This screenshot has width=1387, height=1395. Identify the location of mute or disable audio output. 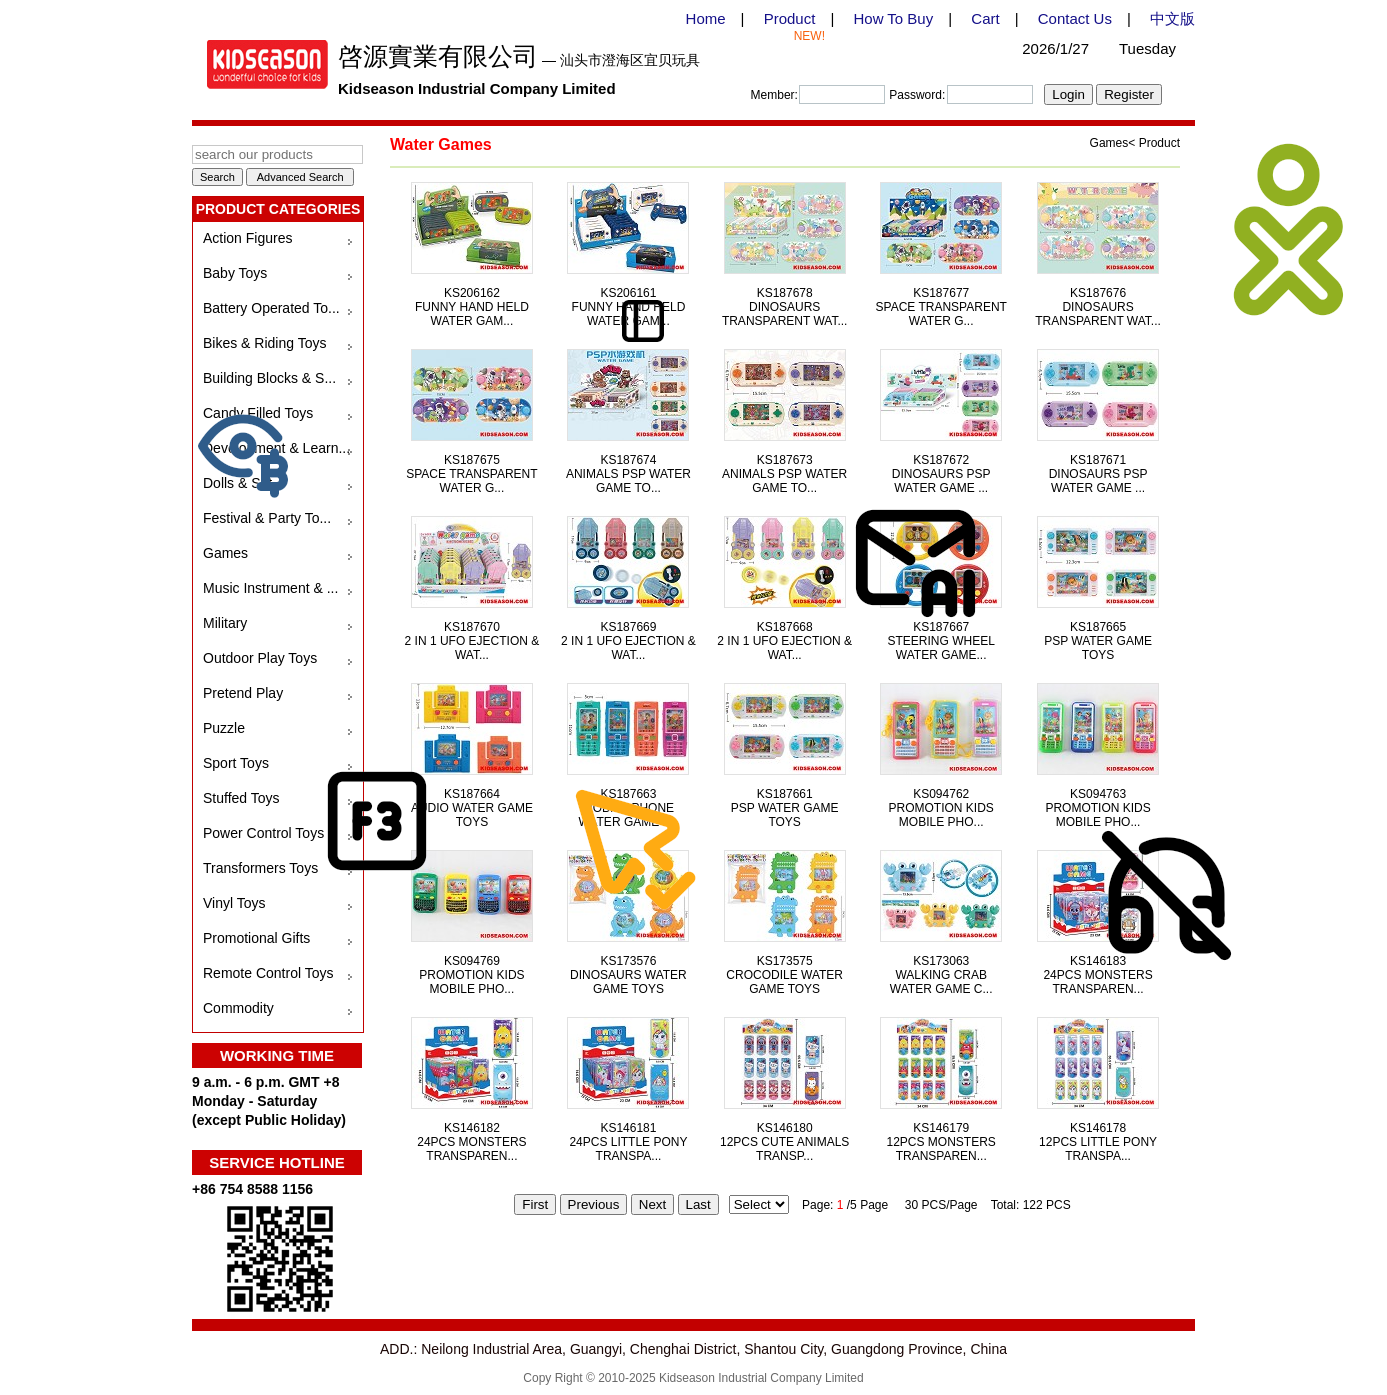
(1166, 895).